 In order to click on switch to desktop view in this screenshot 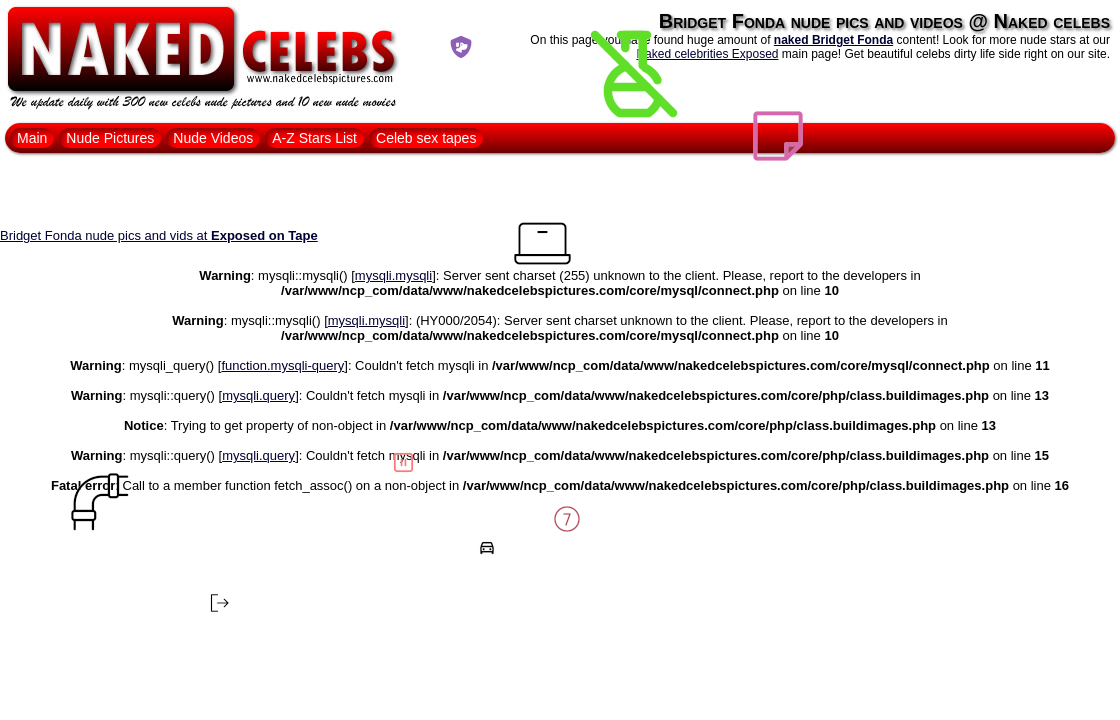, I will do `click(542, 242)`.